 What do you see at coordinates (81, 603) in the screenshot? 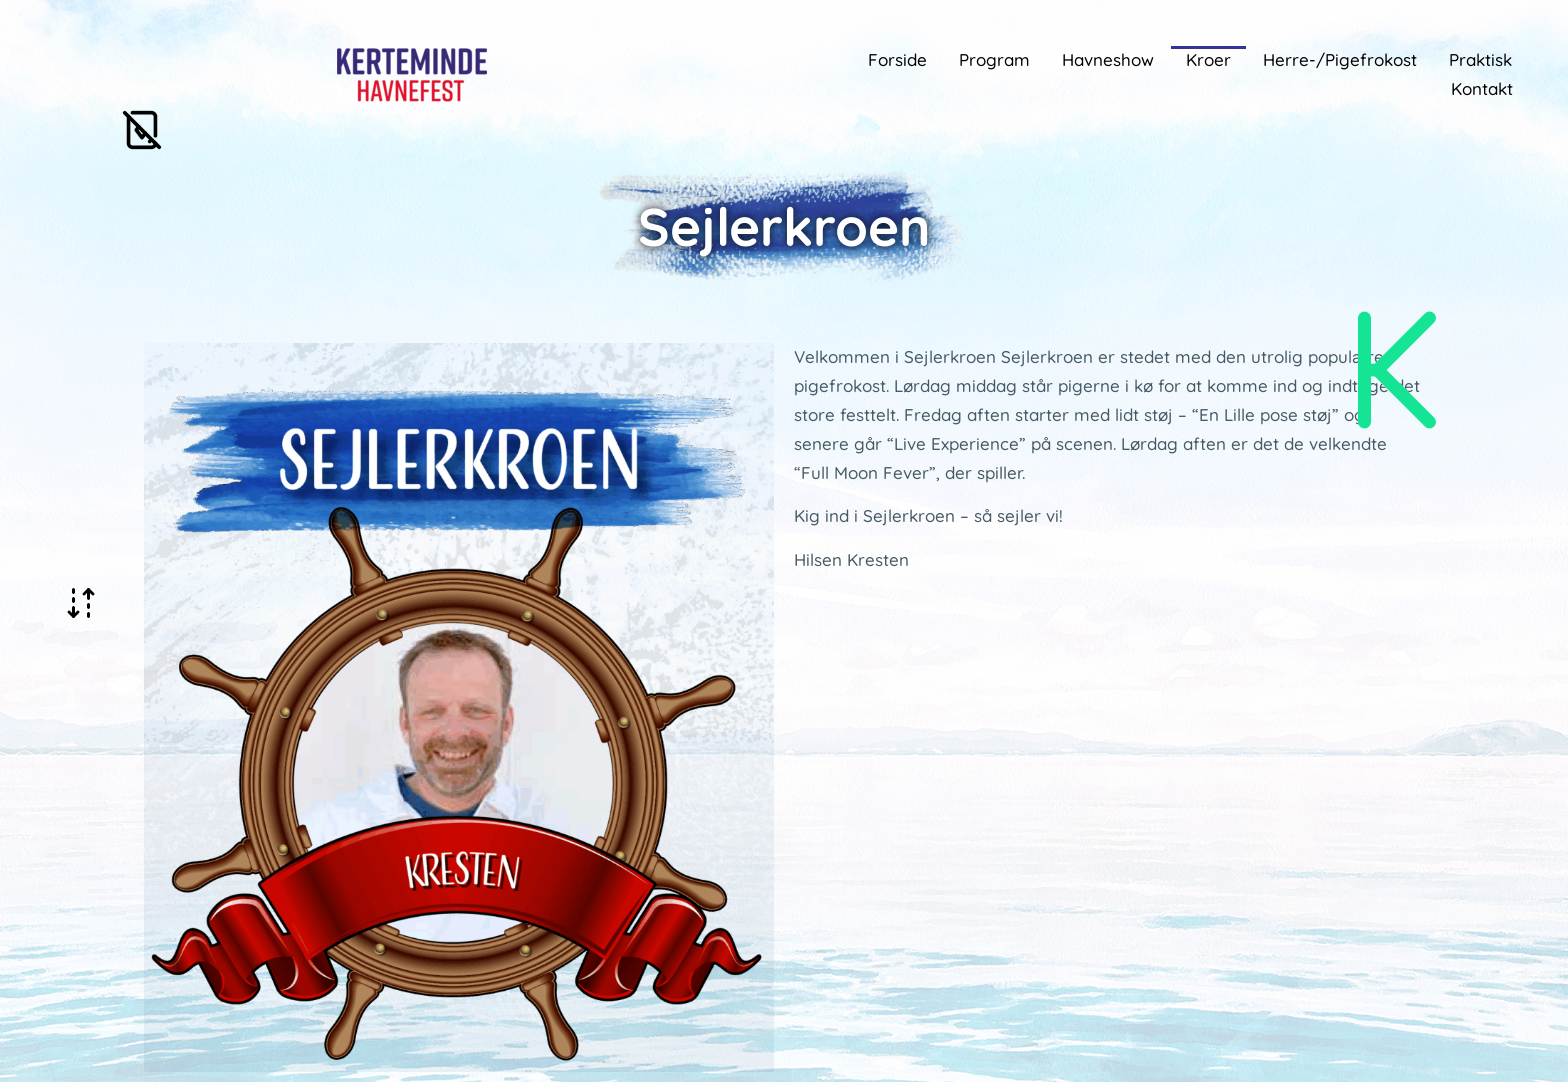
I see `transfer data between two sources` at bounding box center [81, 603].